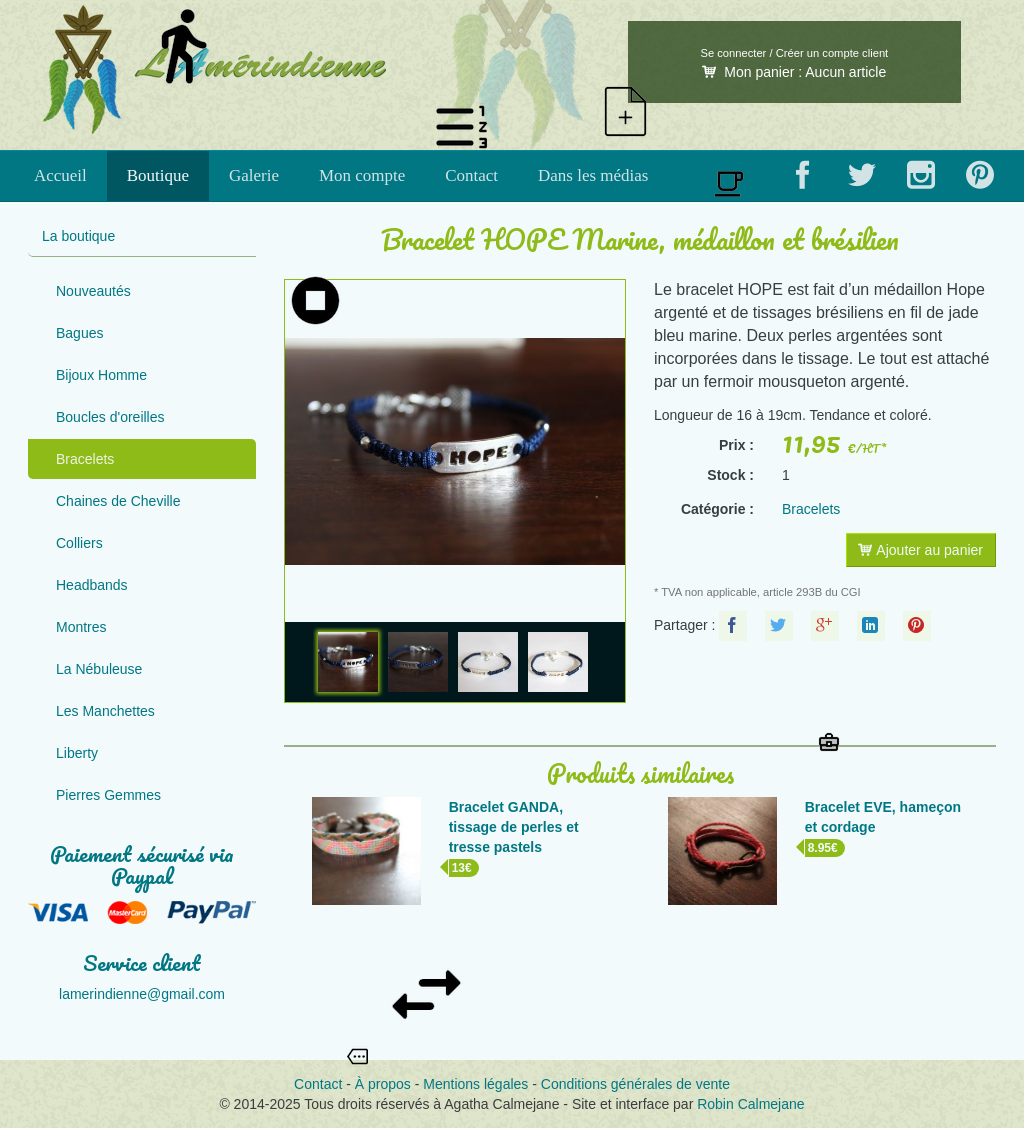  Describe the element at coordinates (729, 184) in the screenshot. I see `find nearby coffee shops or cafes` at that location.